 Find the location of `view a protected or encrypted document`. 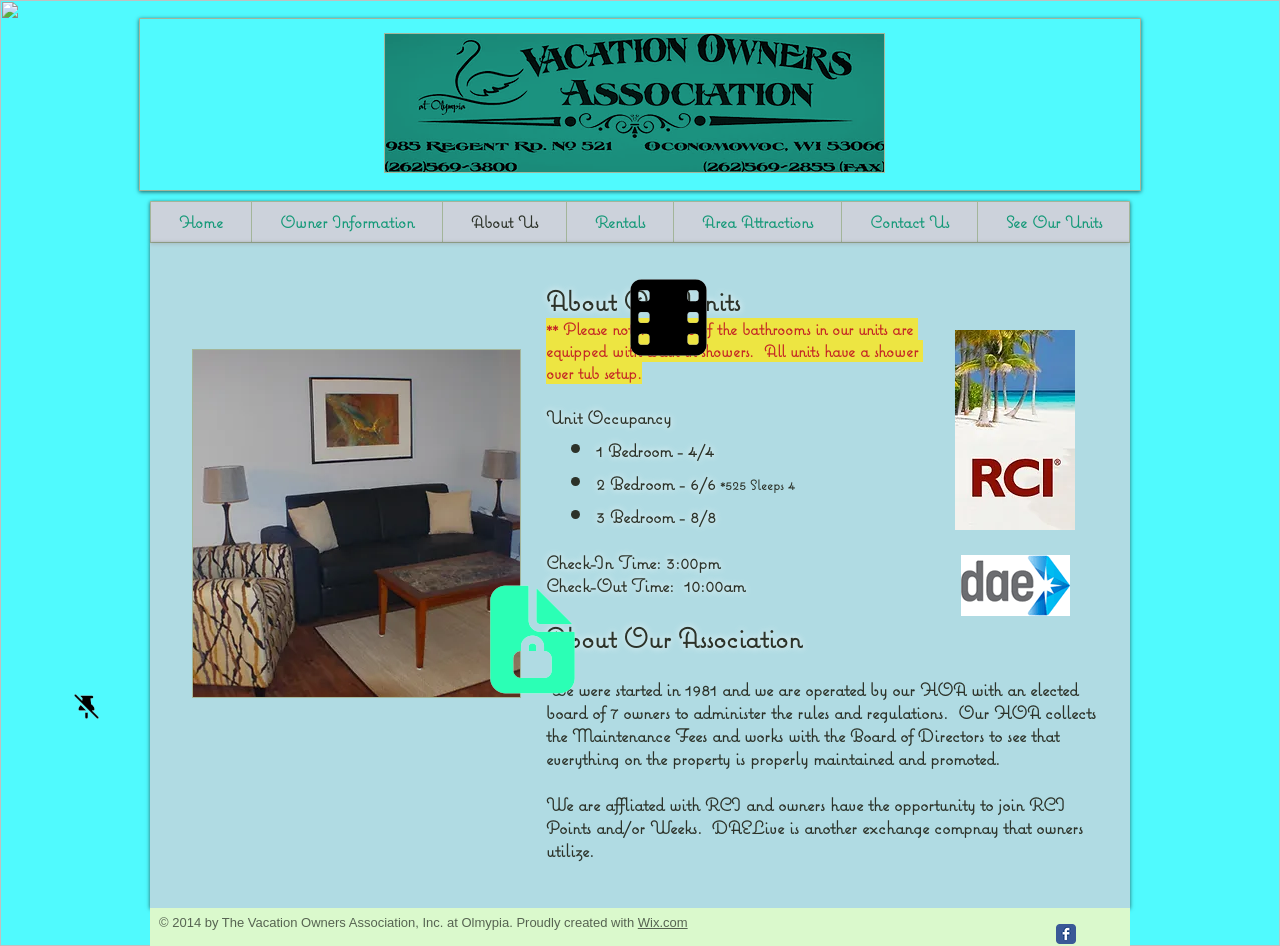

view a protected or encrypted document is located at coordinates (532, 639).